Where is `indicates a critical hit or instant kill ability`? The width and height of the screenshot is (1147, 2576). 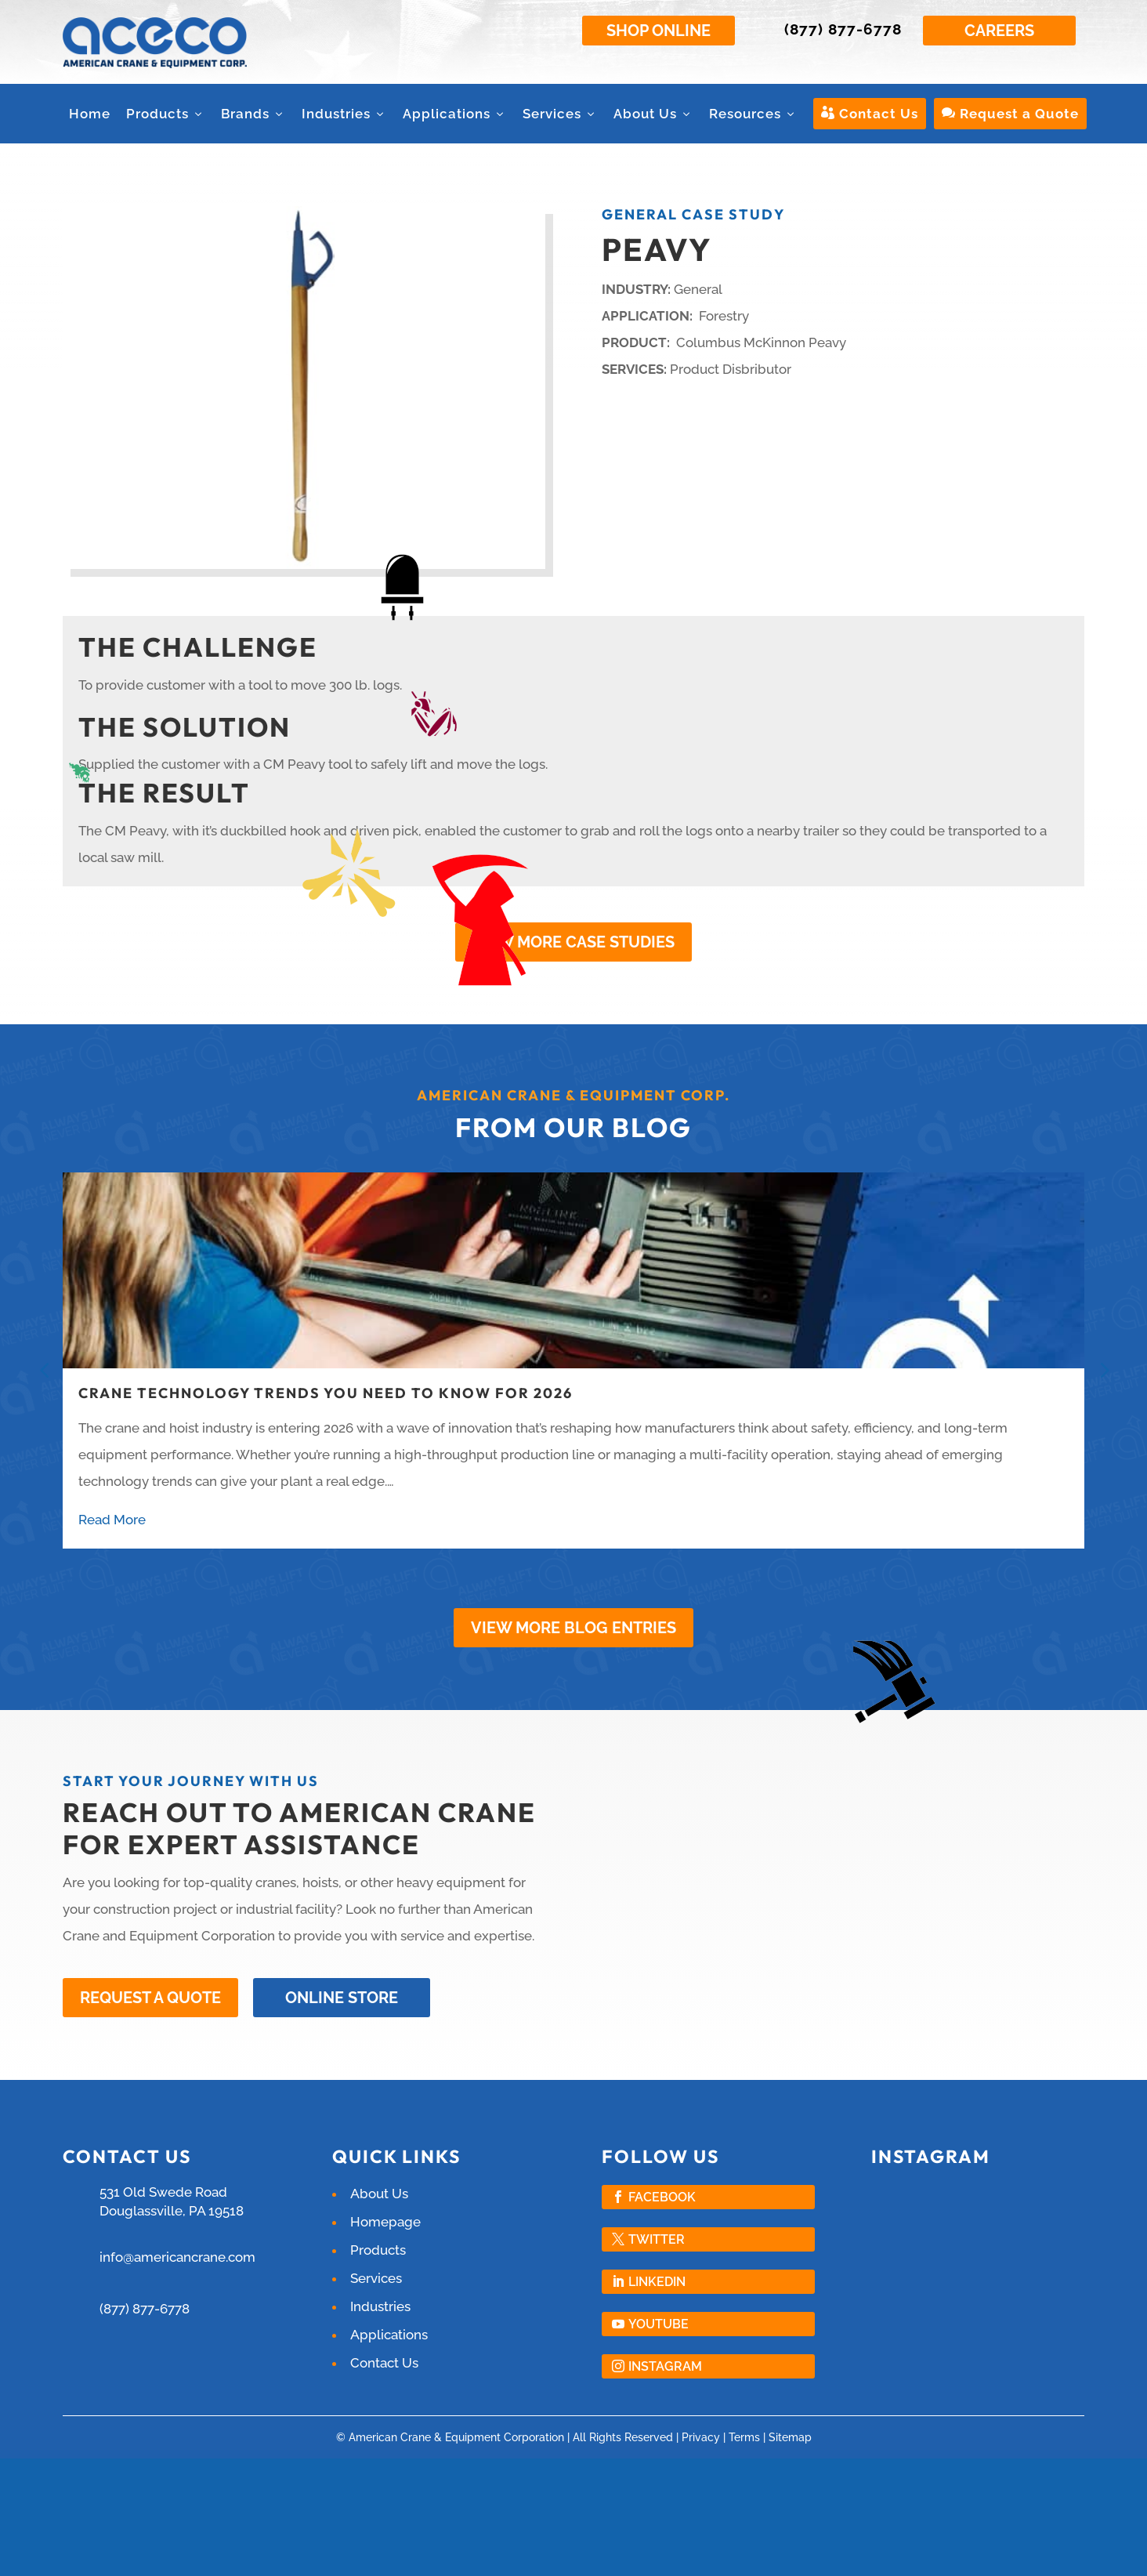 indicates a critical hit or instant kill ability is located at coordinates (79, 773).